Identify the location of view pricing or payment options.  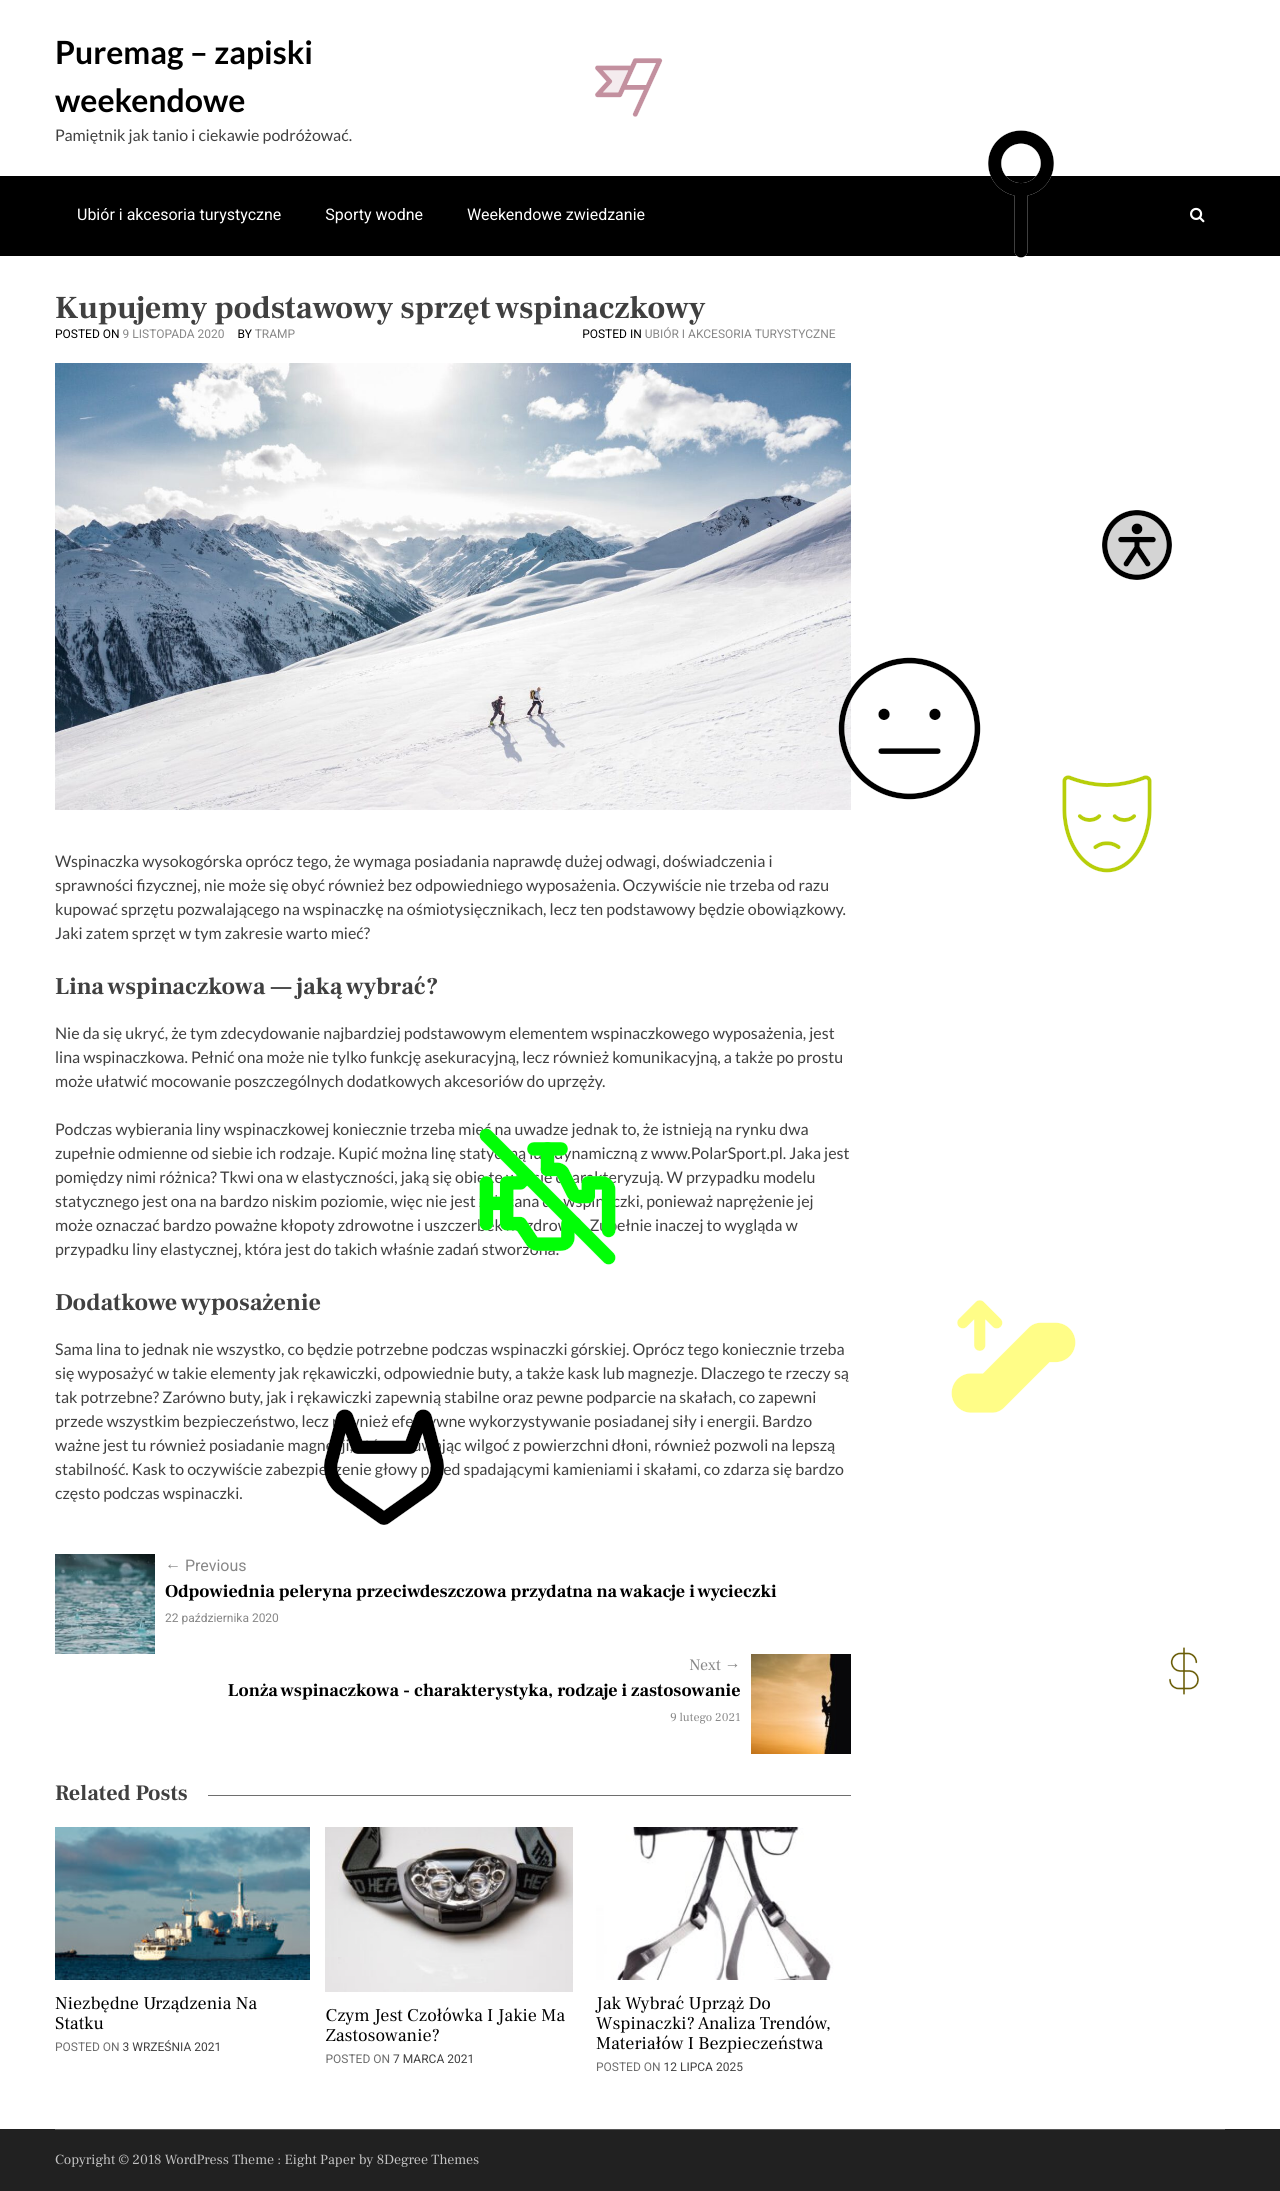
(1184, 1671).